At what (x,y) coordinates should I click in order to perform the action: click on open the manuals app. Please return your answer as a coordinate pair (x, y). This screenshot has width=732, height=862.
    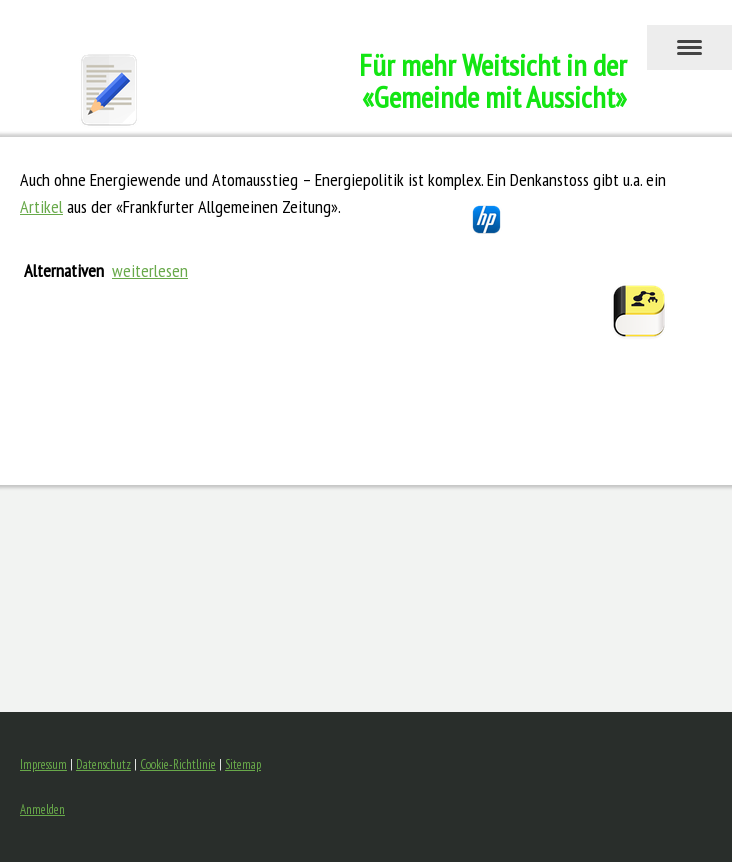
    Looking at the image, I should click on (639, 311).